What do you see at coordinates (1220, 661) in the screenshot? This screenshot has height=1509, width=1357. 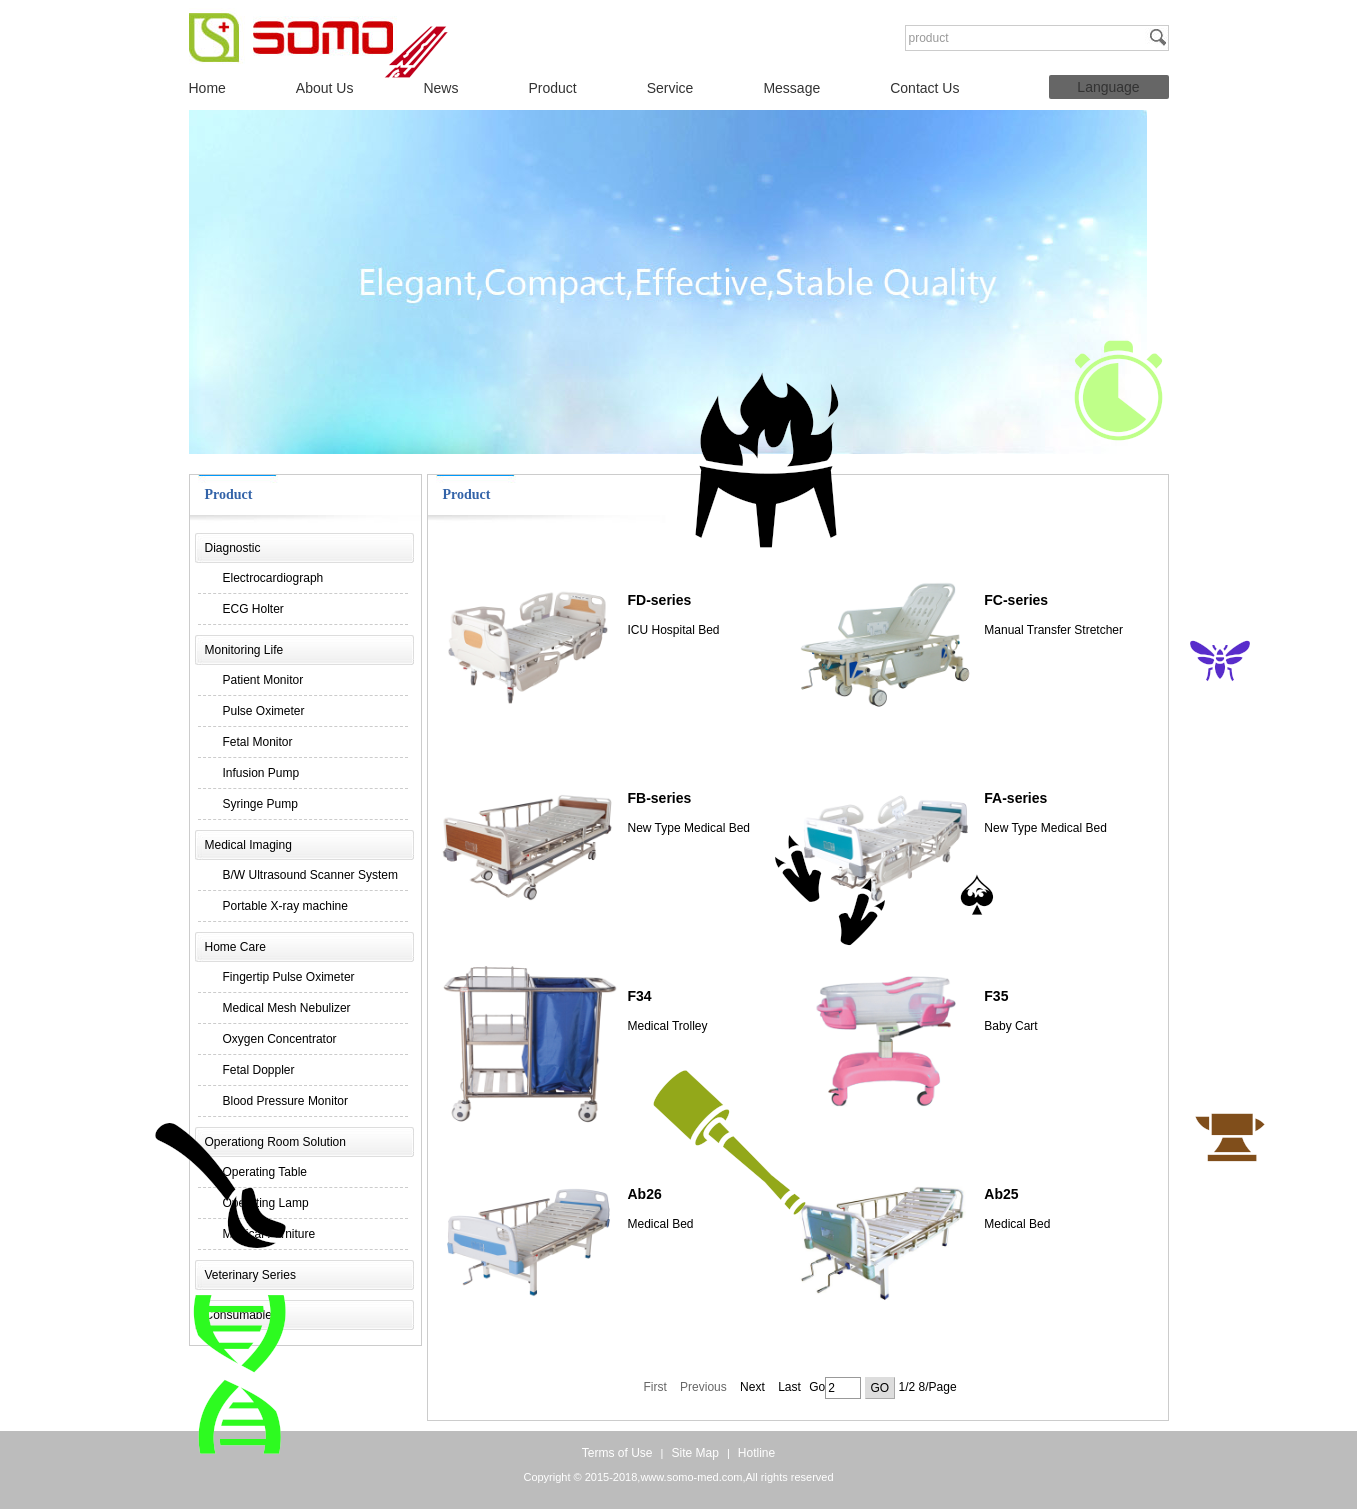 I see `cicada or insect-themed game element` at bounding box center [1220, 661].